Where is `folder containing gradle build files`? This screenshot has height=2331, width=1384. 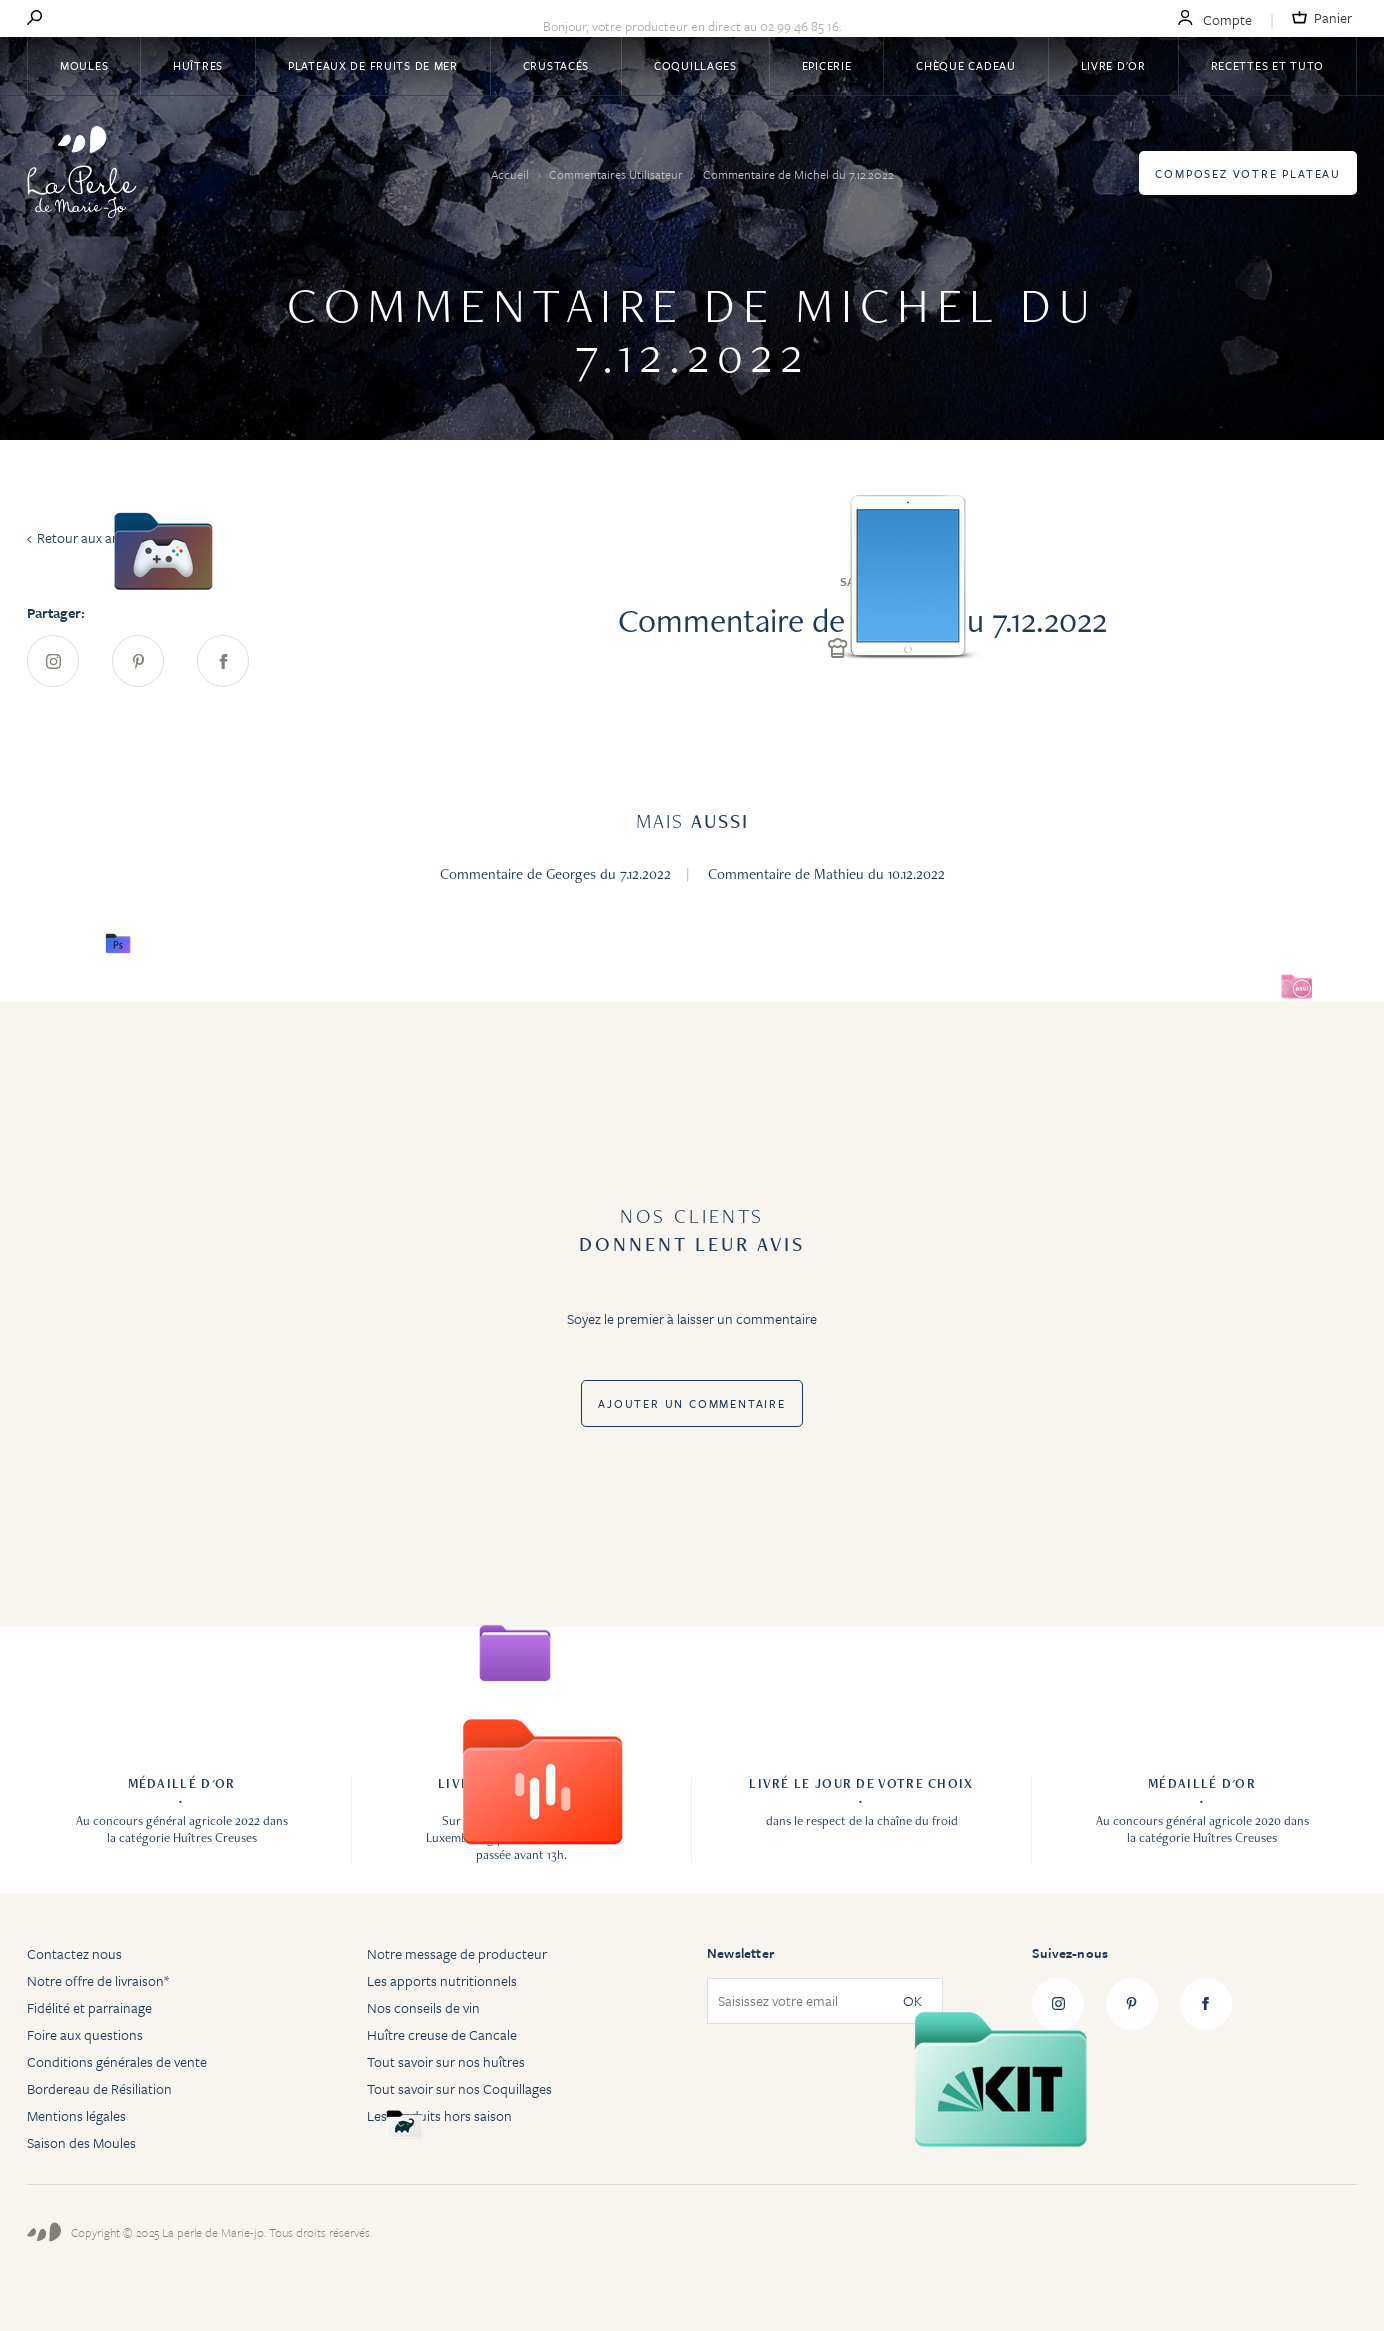
folder containing gradle build files is located at coordinates (404, 2125).